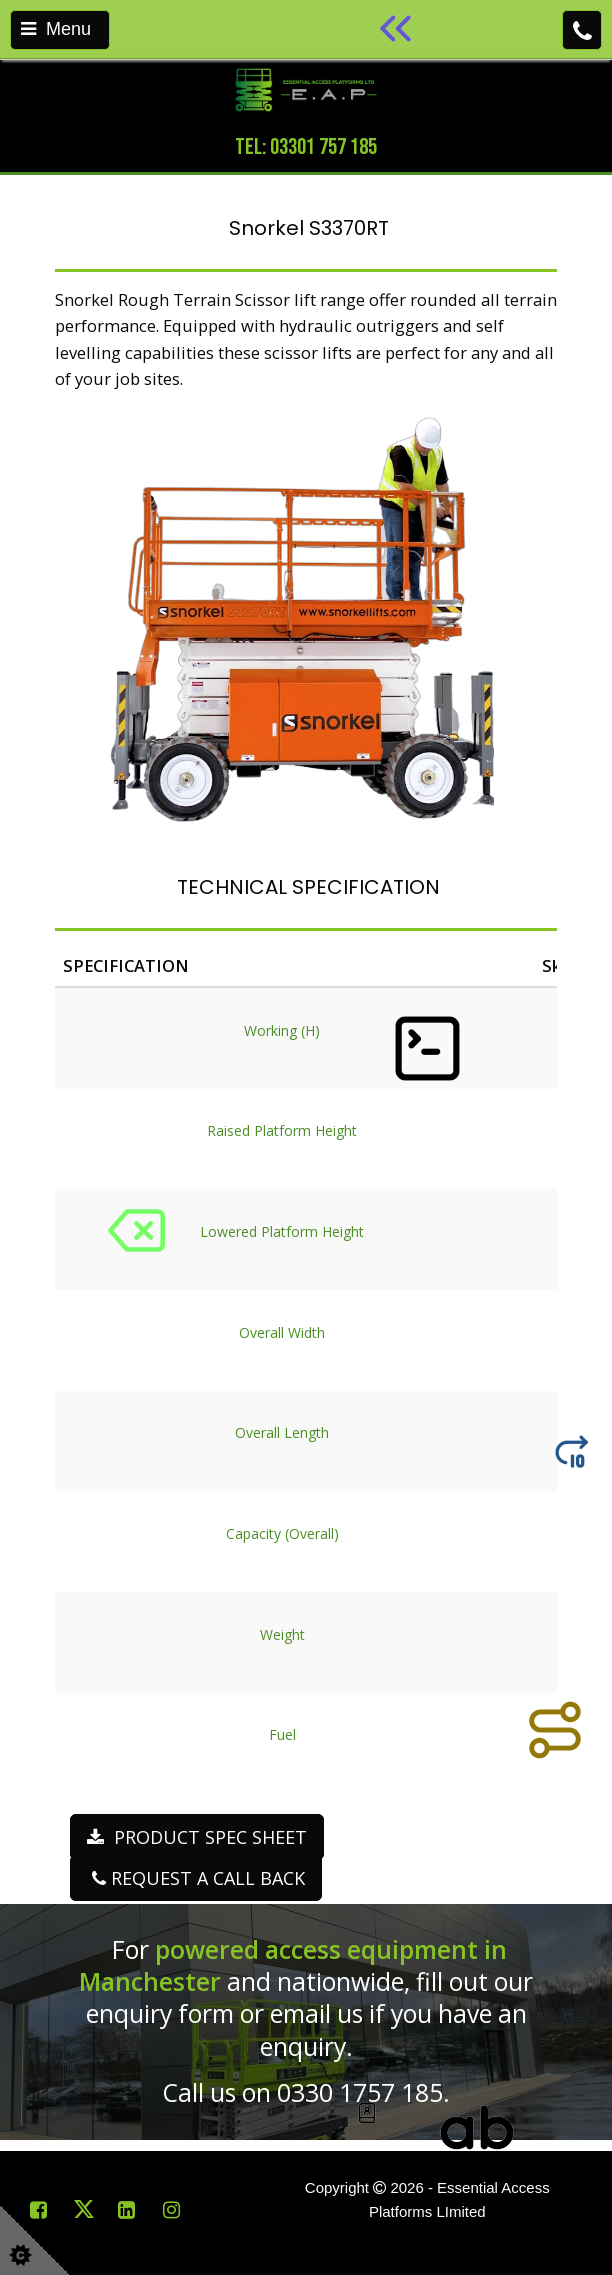 The image size is (612, 2275). I want to click on delete a tag or label, so click(136, 1230).